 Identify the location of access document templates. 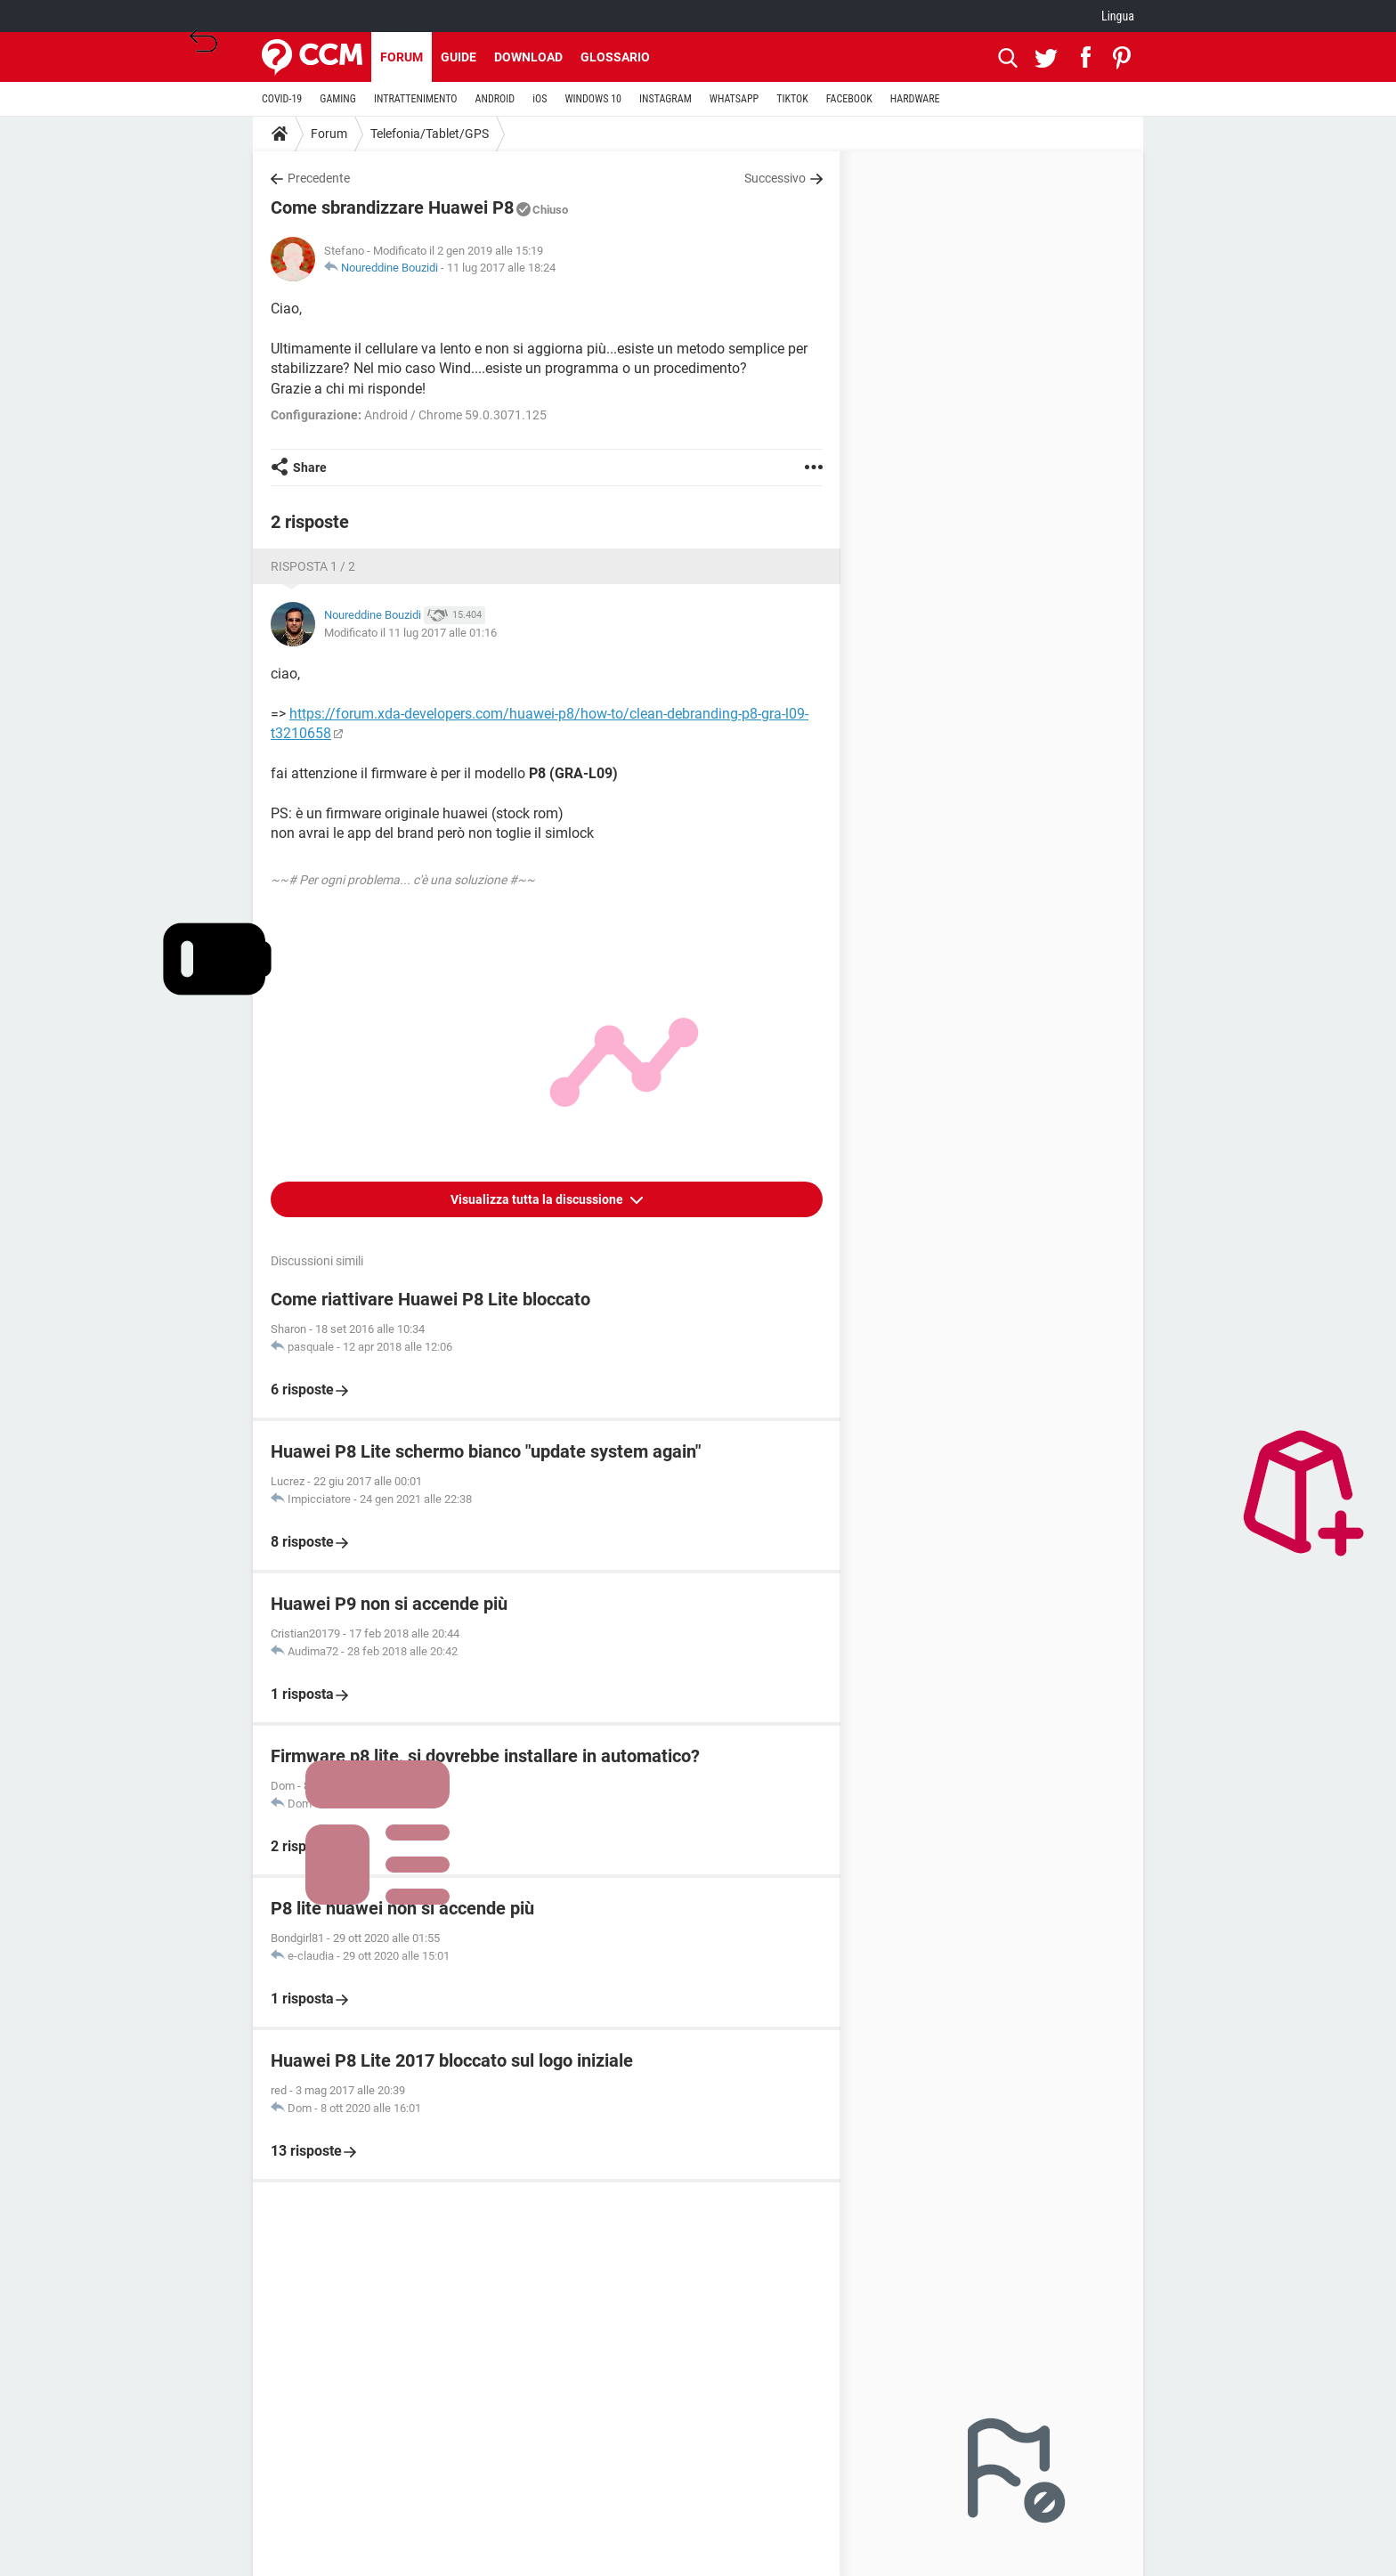
(377, 1832).